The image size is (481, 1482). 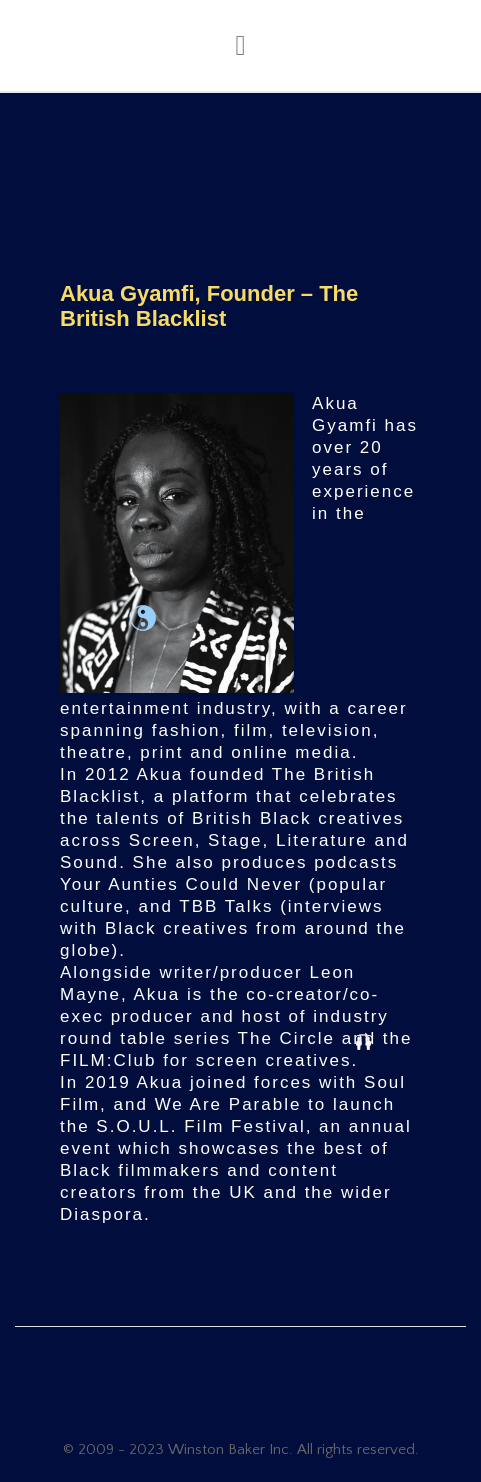 What do you see at coordinates (143, 618) in the screenshot?
I see `toggle balance or harmony settings` at bounding box center [143, 618].